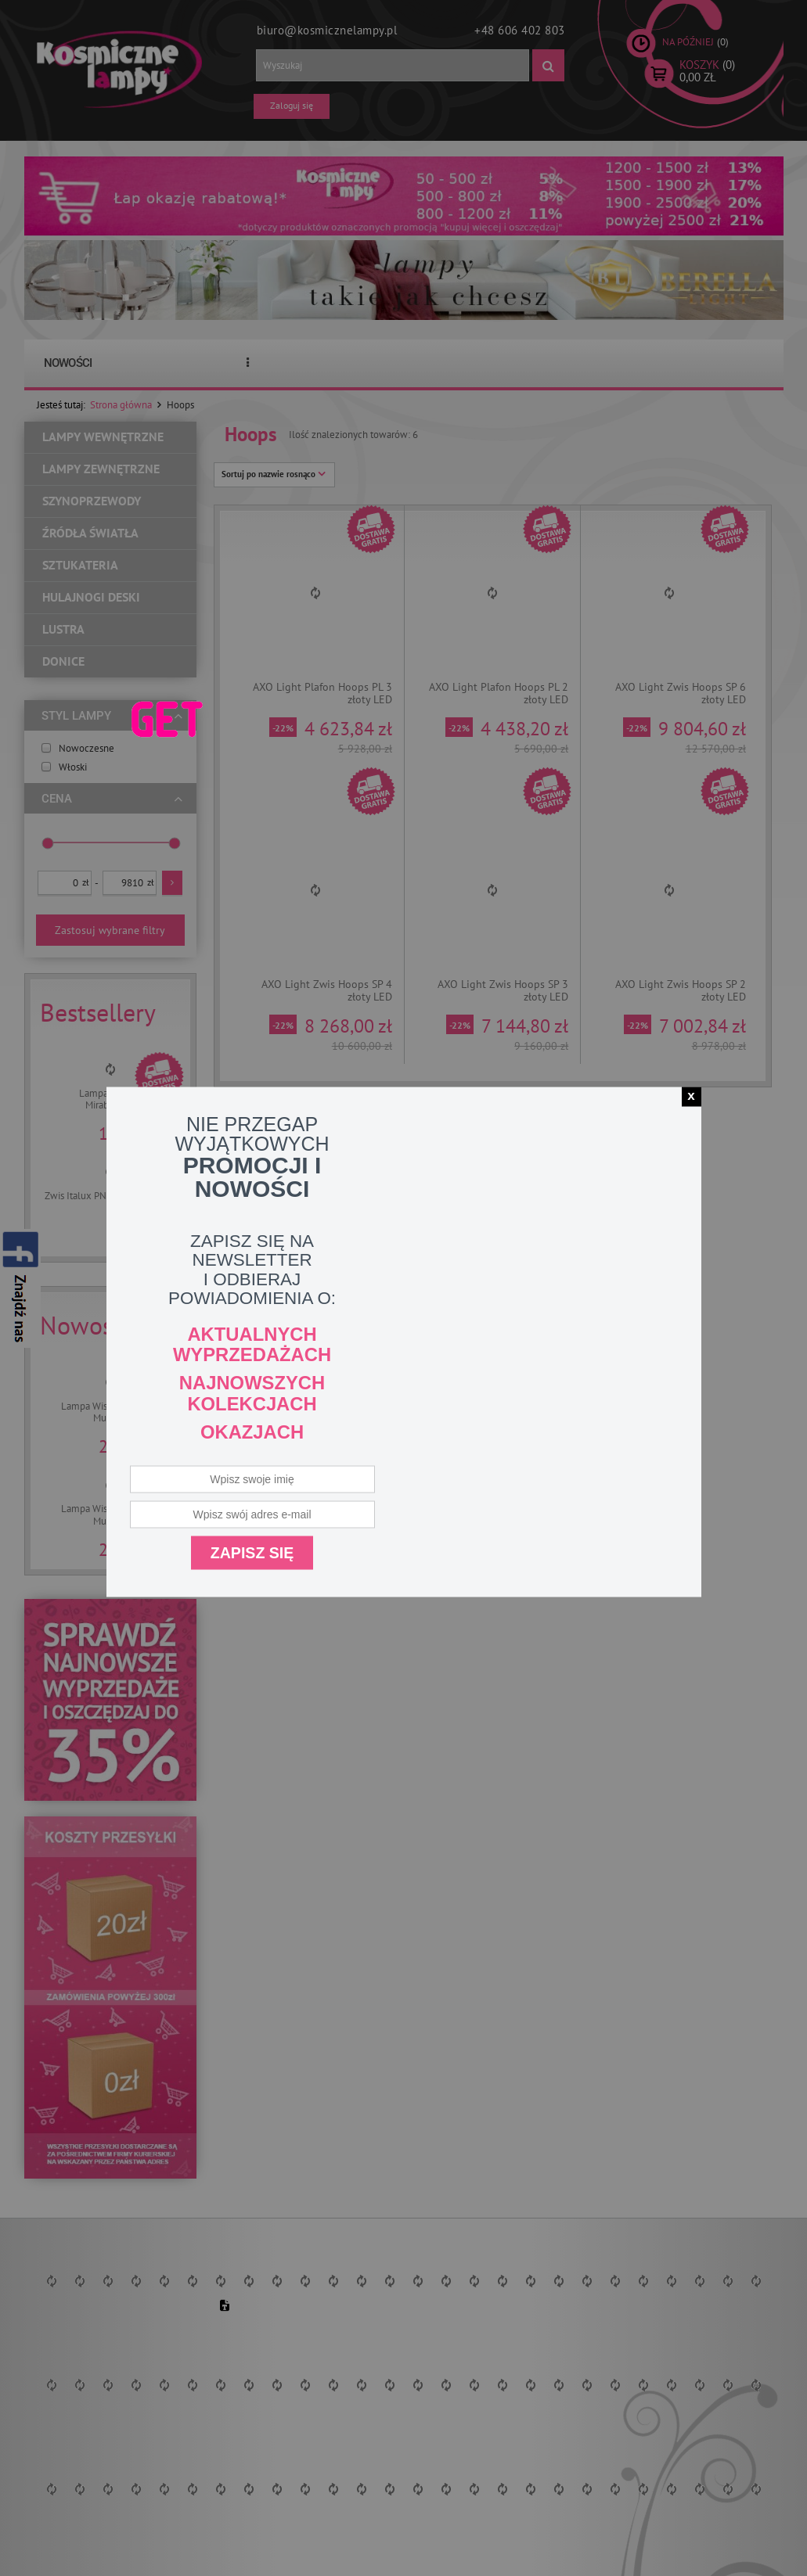  Describe the element at coordinates (167, 719) in the screenshot. I see `indicates an HTTP GET request method` at that location.